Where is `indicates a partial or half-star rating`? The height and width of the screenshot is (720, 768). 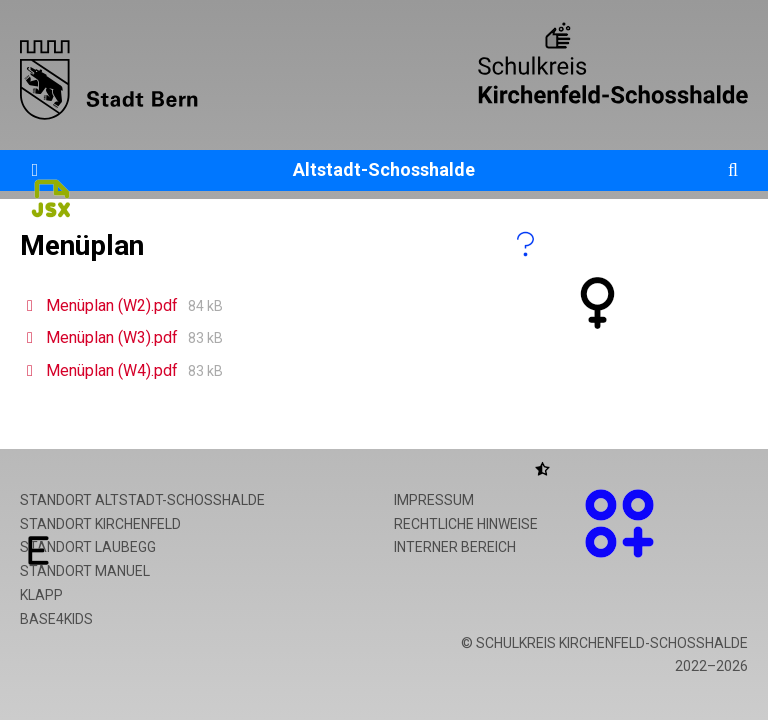 indicates a partial or half-star rating is located at coordinates (542, 469).